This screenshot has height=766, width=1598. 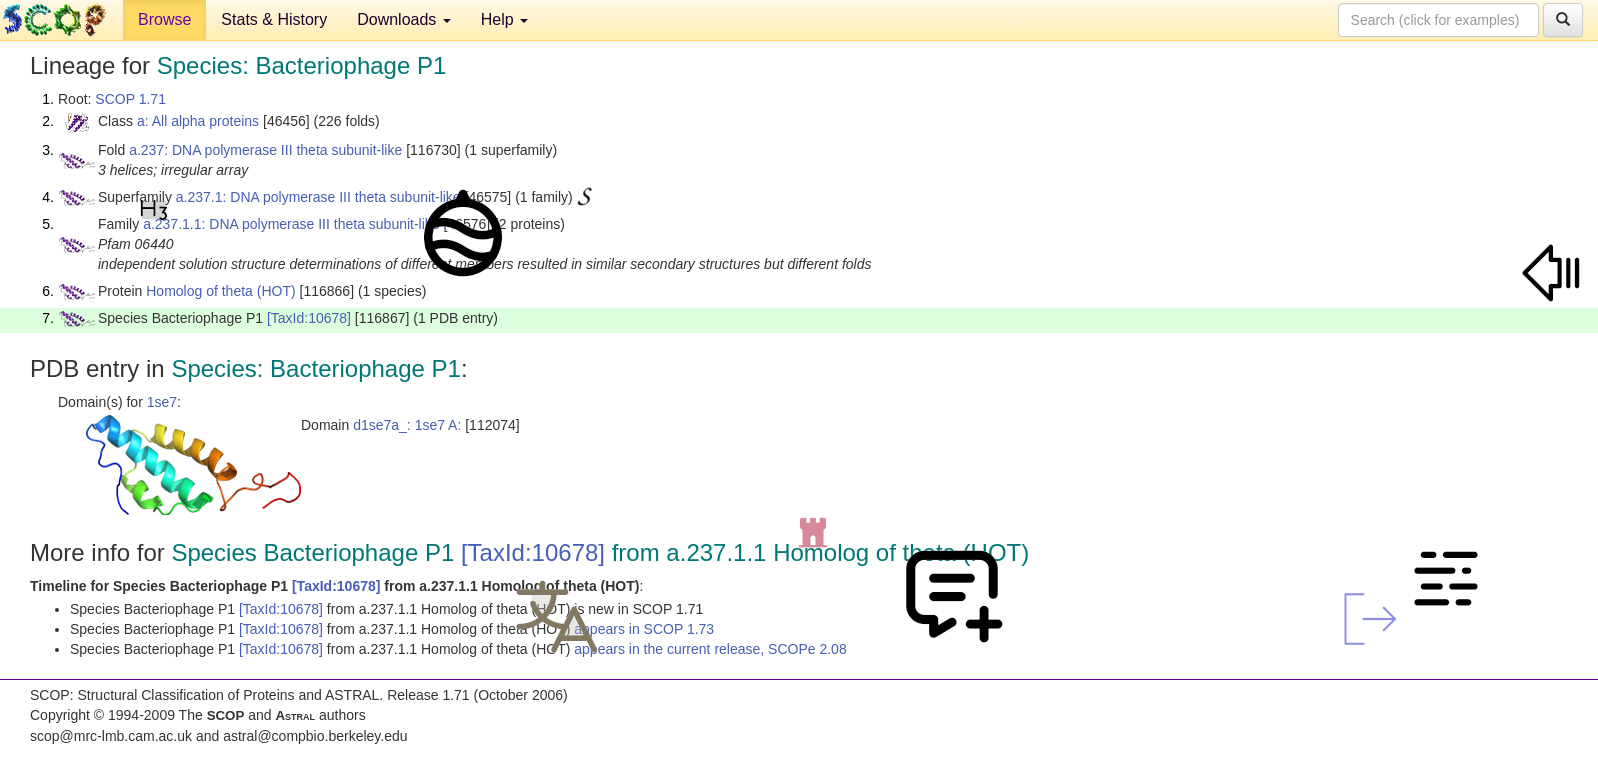 I want to click on holiday or seasonal decoration indicator, so click(x=463, y=233).